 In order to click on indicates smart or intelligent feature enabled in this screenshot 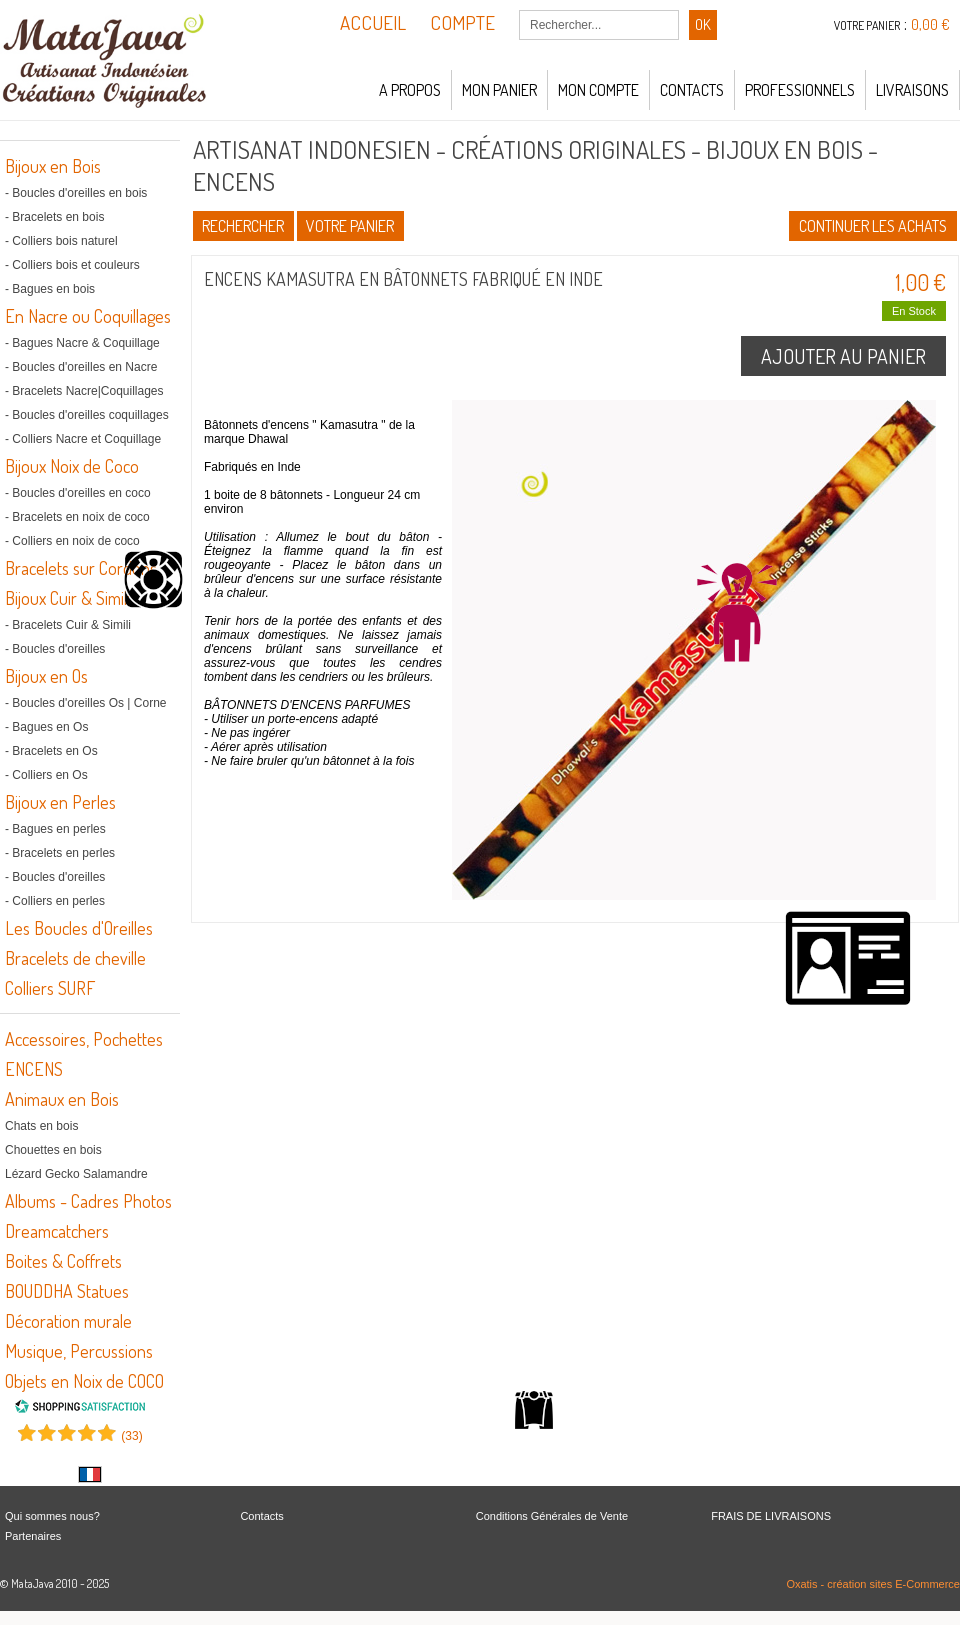, I will do `click(737, 612)`.